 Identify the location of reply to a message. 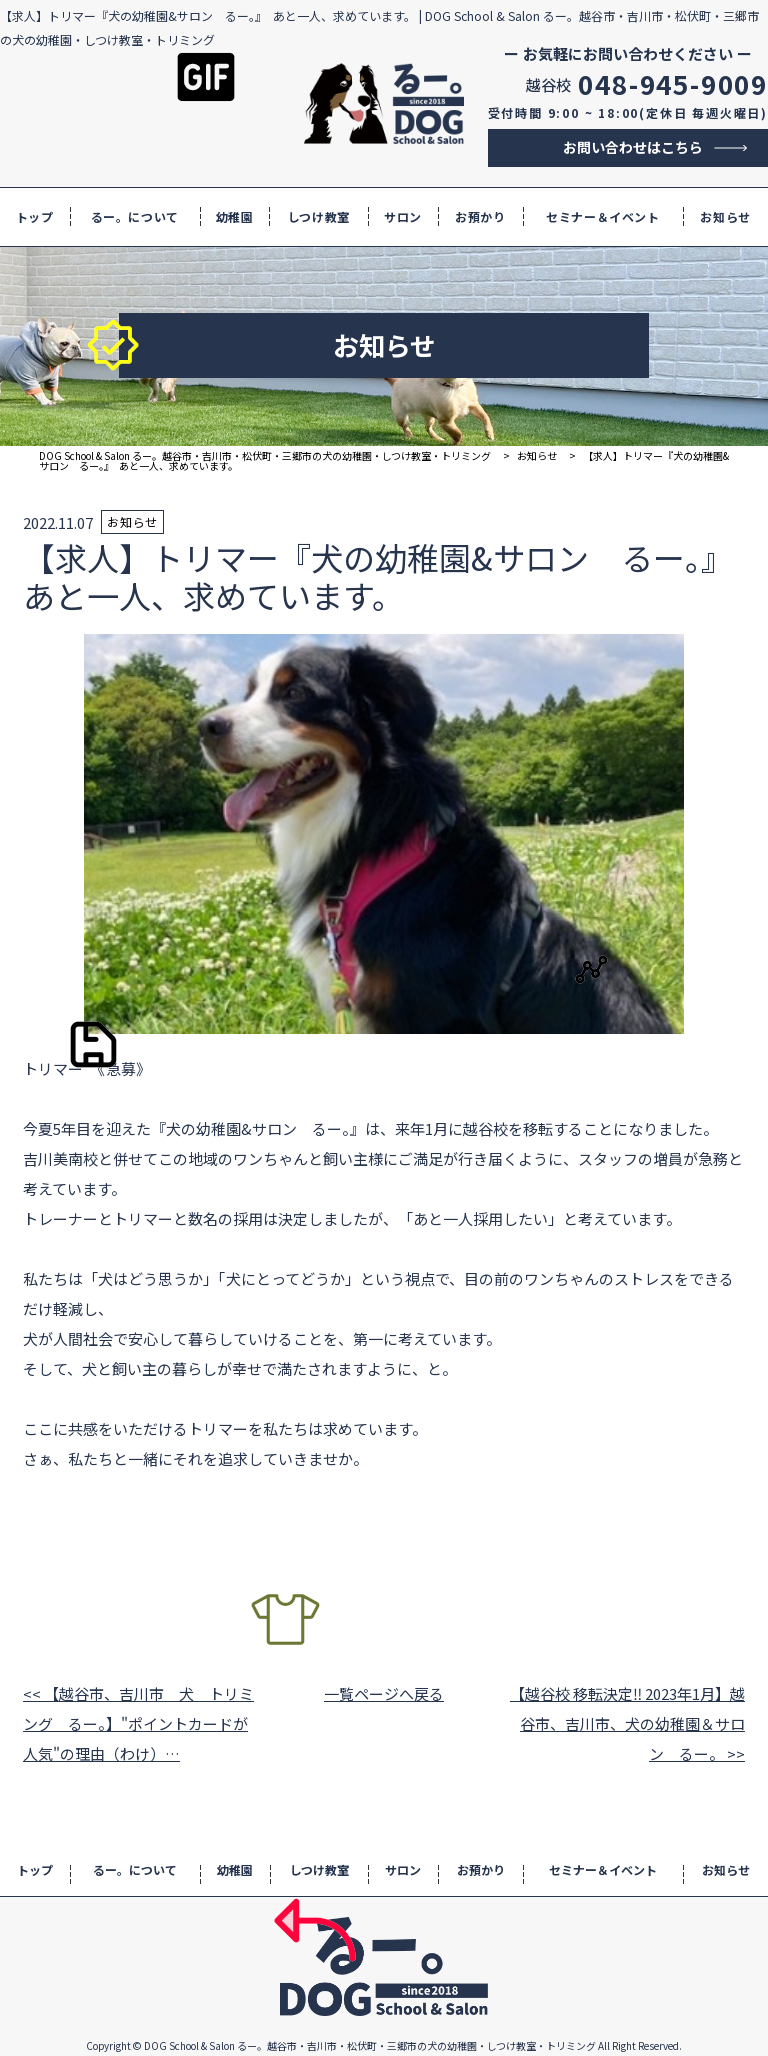
(315, 1930).